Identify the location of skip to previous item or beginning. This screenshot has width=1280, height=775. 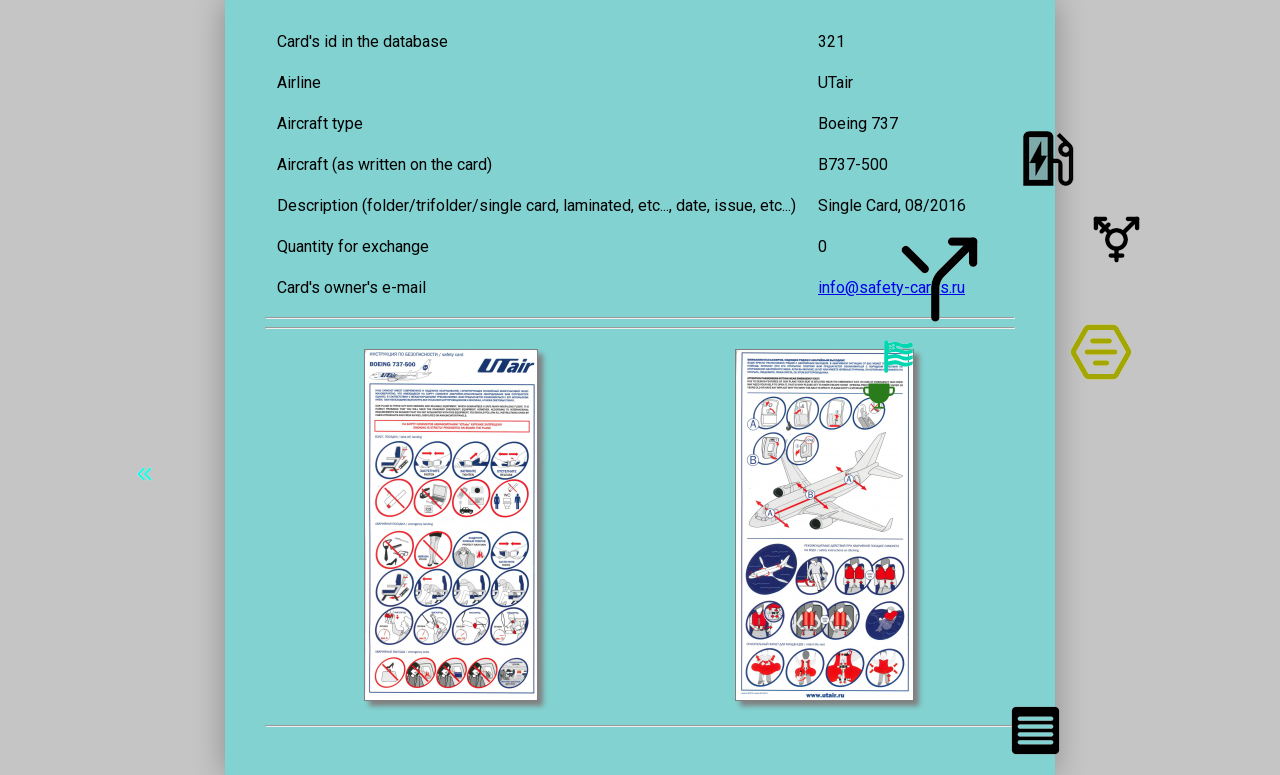
(145, 474).